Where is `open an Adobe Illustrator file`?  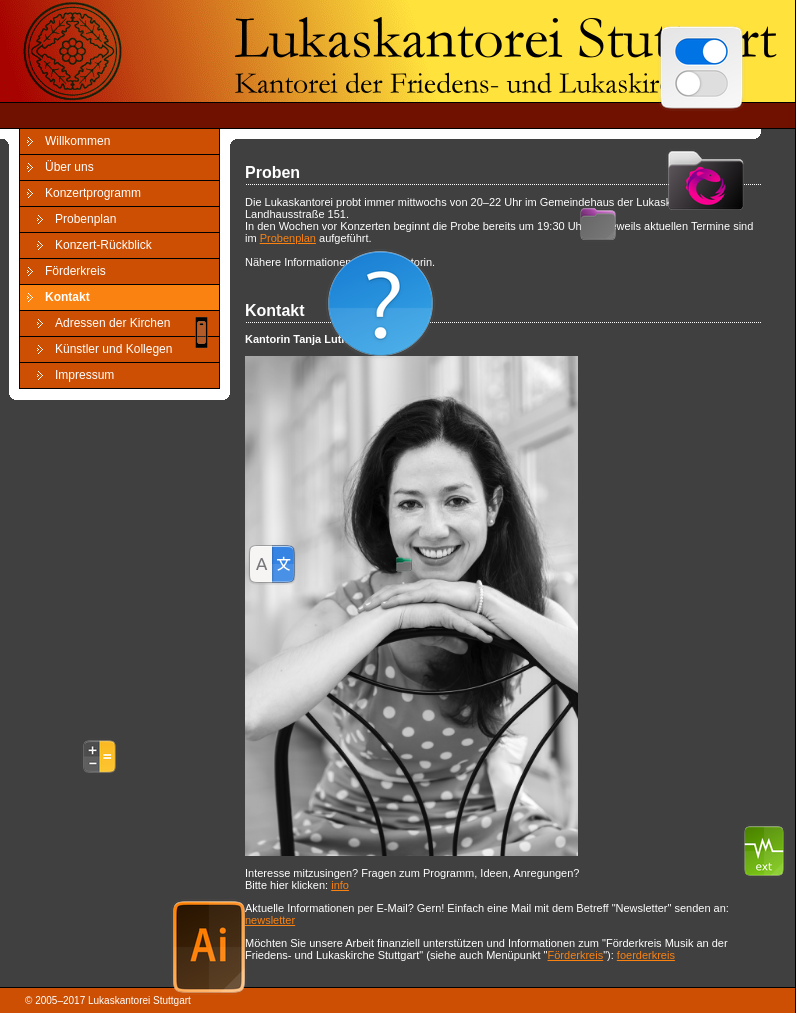 open an Adobe Illustrator file is located at coordinates (209, 947).